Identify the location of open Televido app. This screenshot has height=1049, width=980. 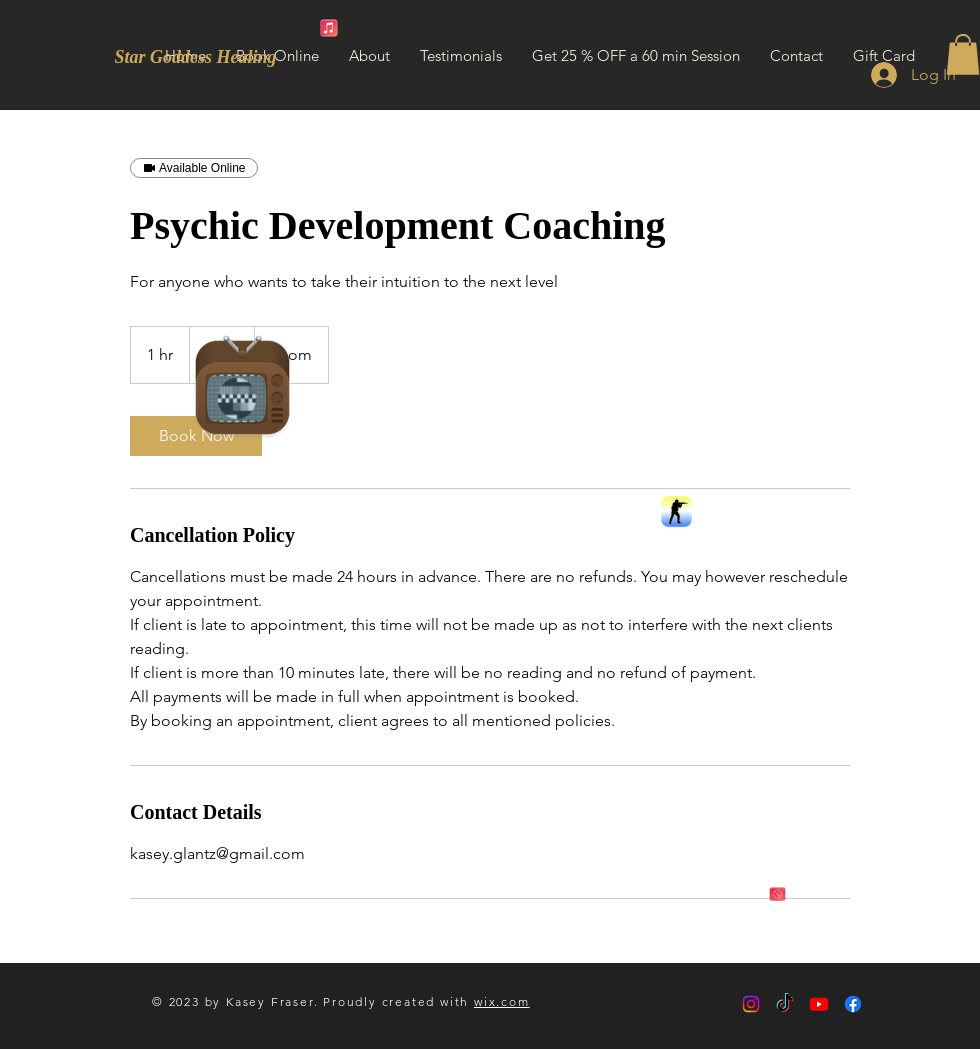
(242, 387).